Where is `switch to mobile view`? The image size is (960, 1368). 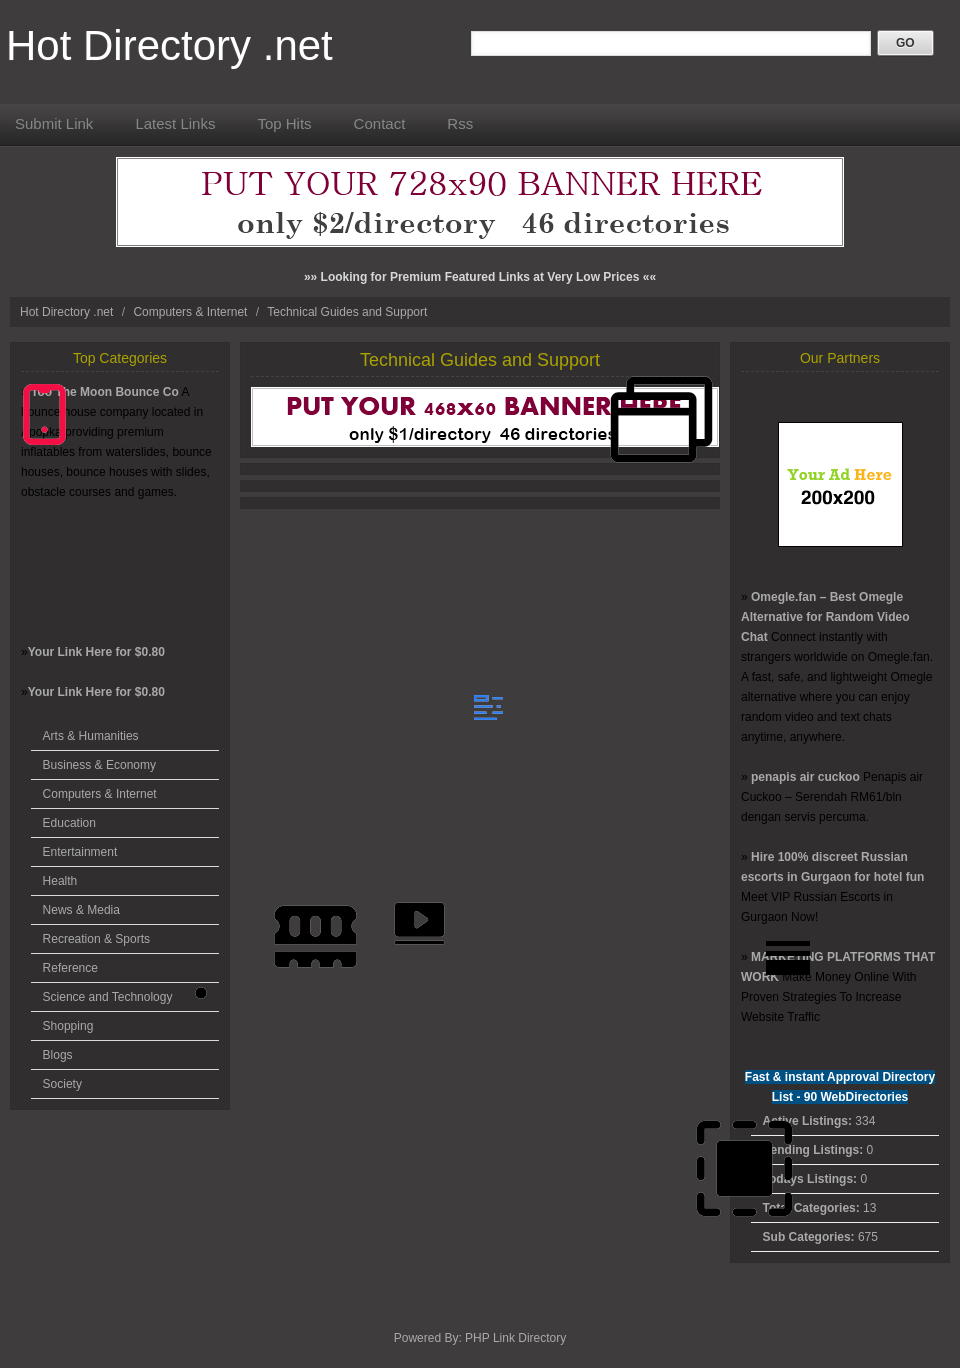
switch to mobile view is located at coordinates (44, 414).